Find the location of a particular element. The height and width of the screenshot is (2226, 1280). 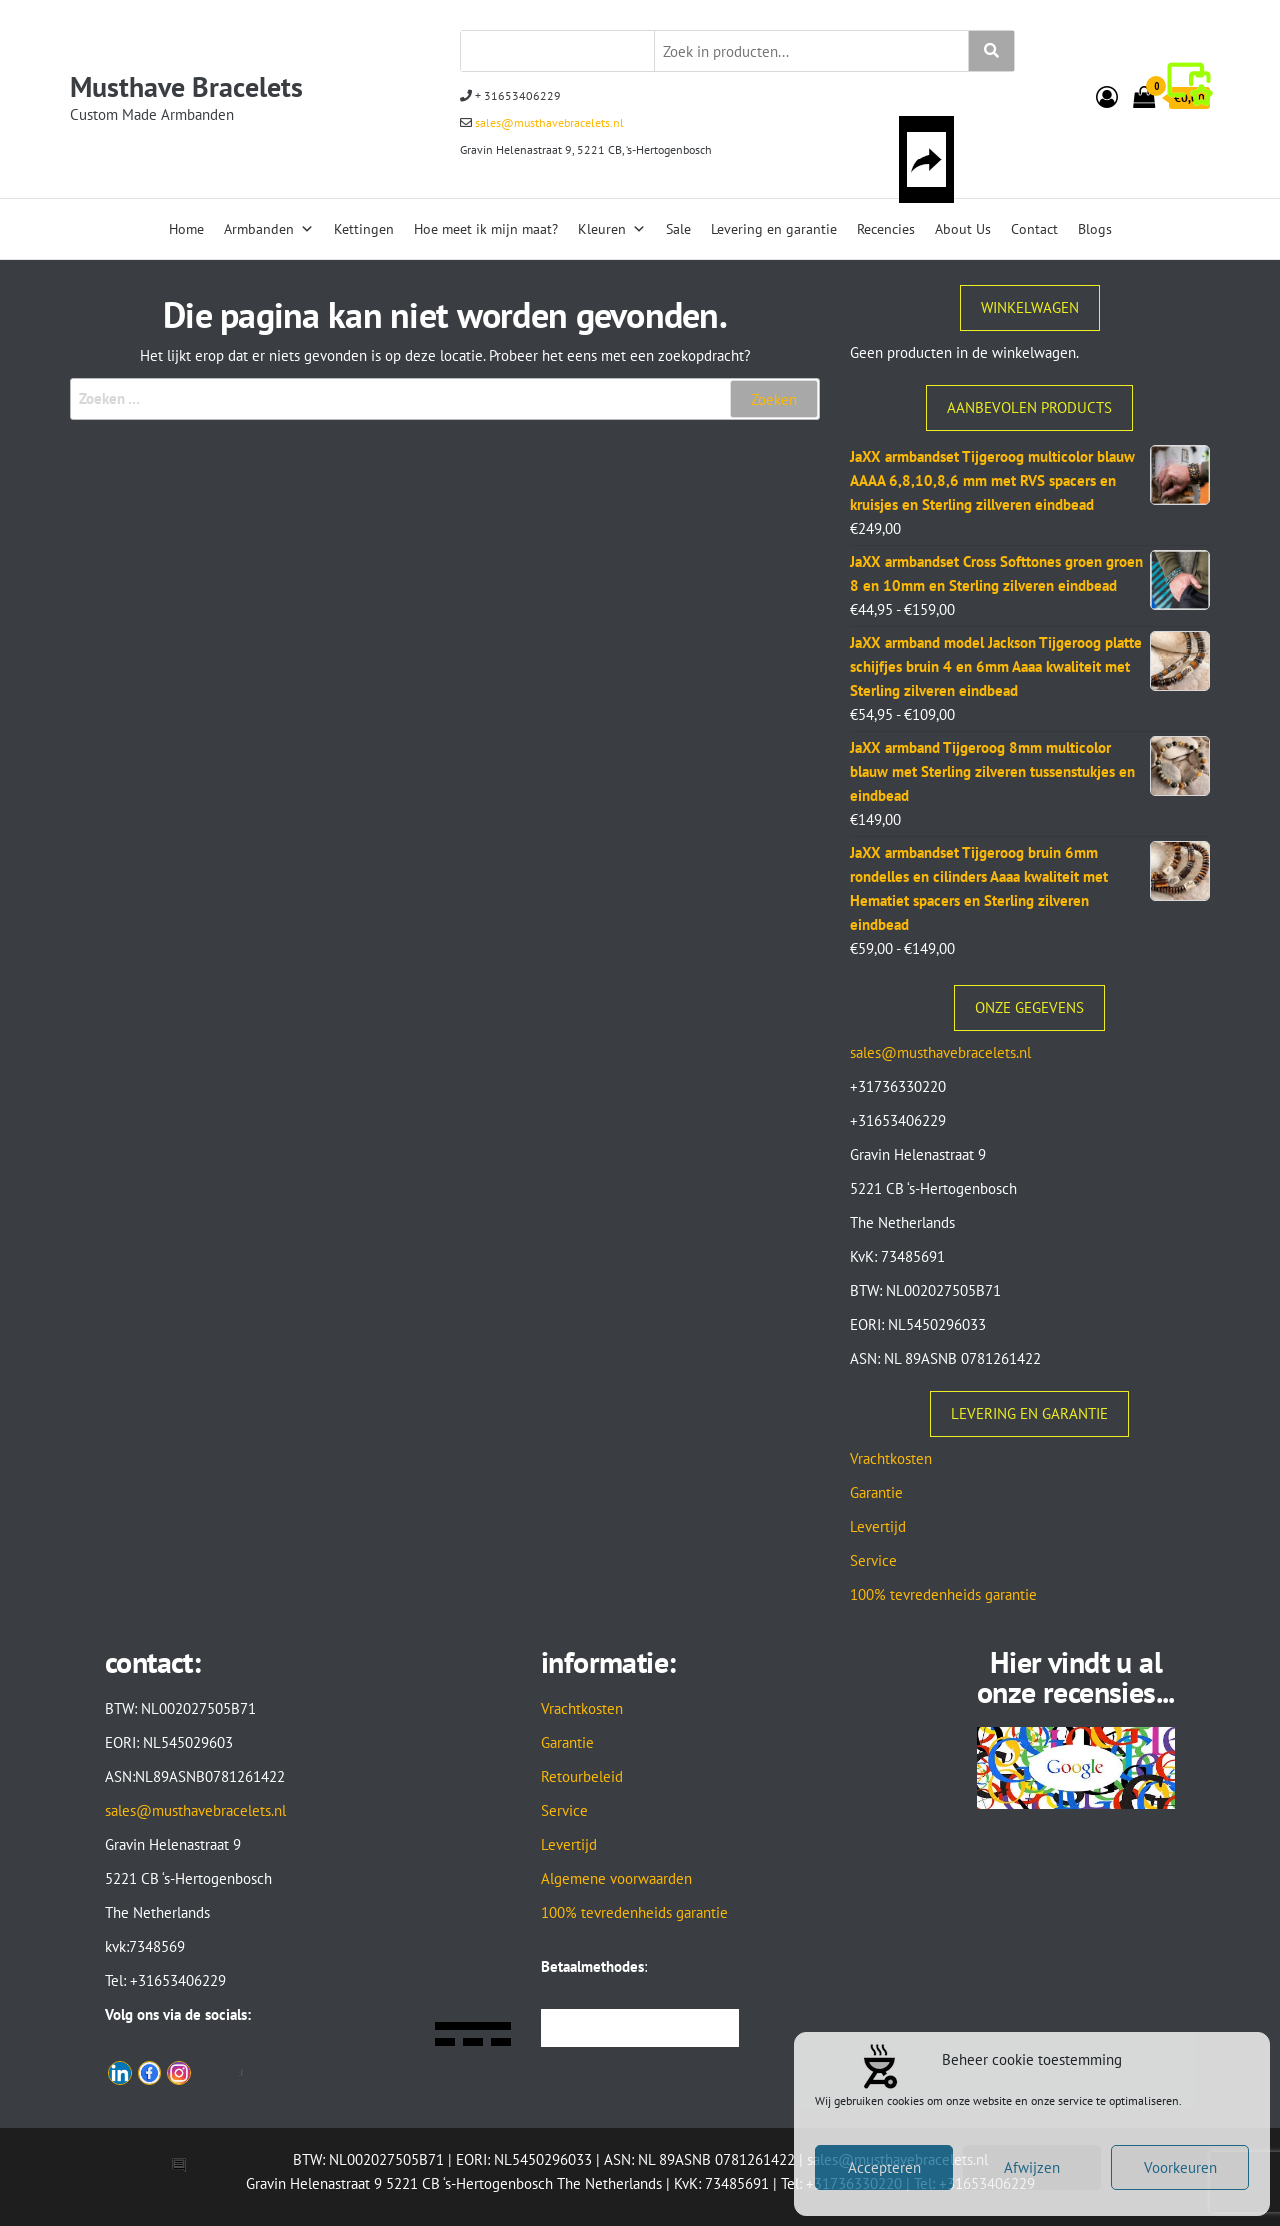

share your mobile screen is located at coordinates (926, 159).